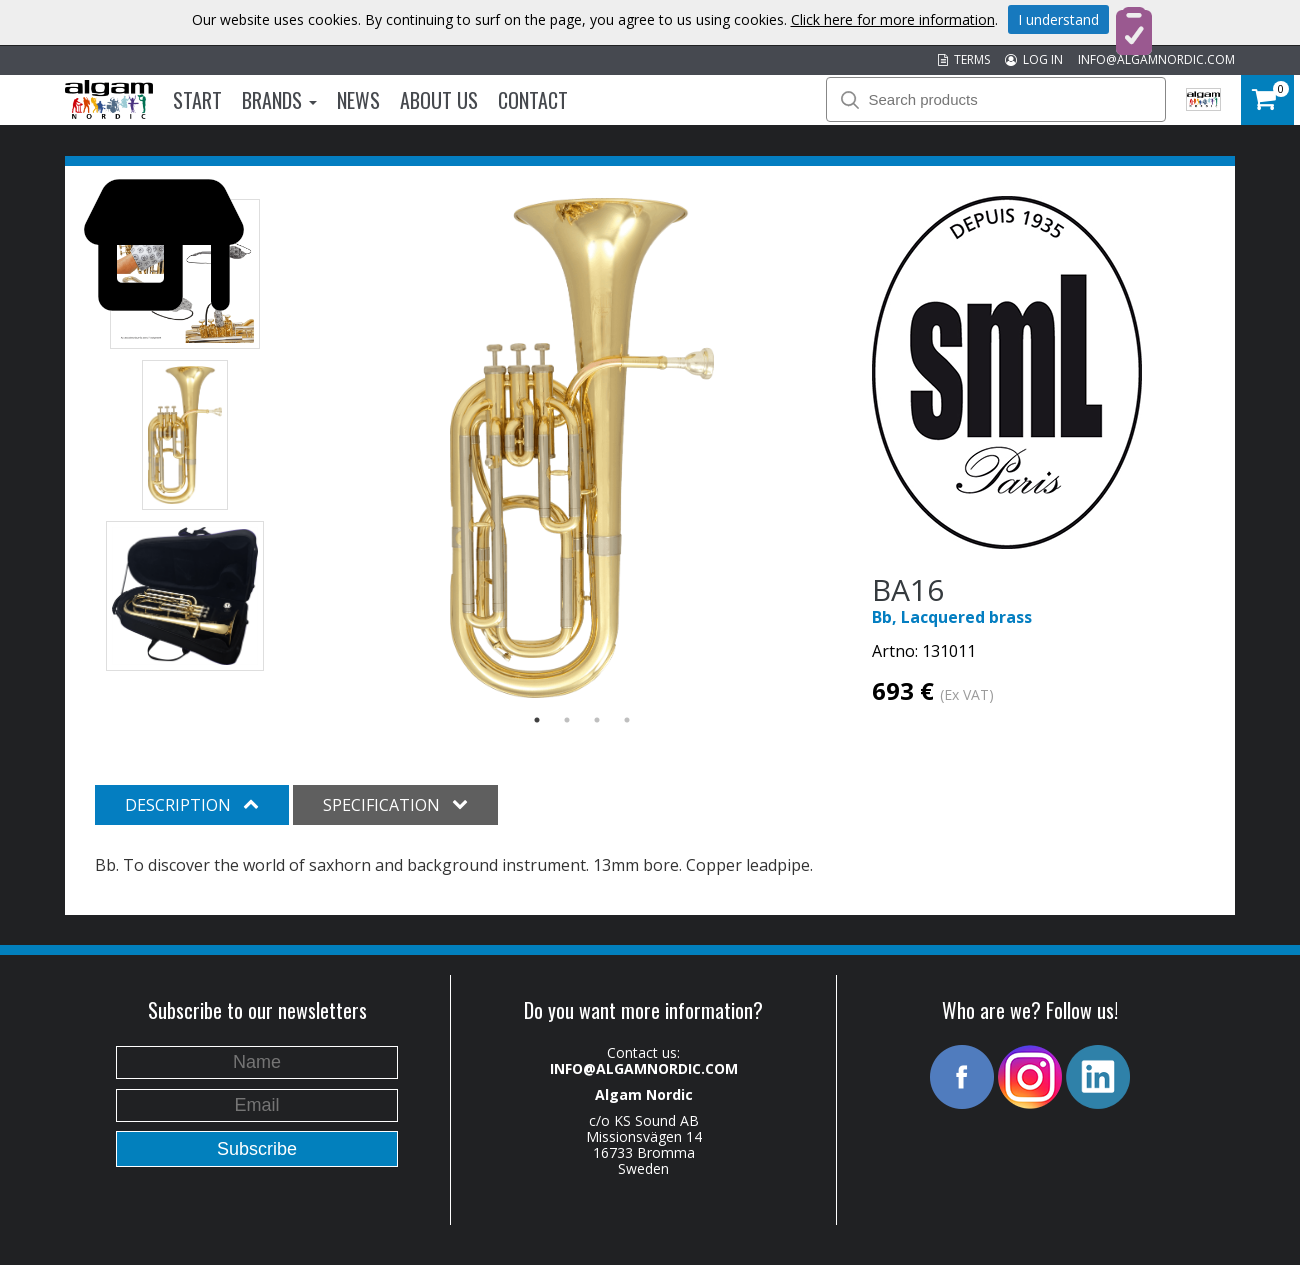  Describe the element at coordinates (164, 245) in the screenshot. I see `open the shop or store` at that location.